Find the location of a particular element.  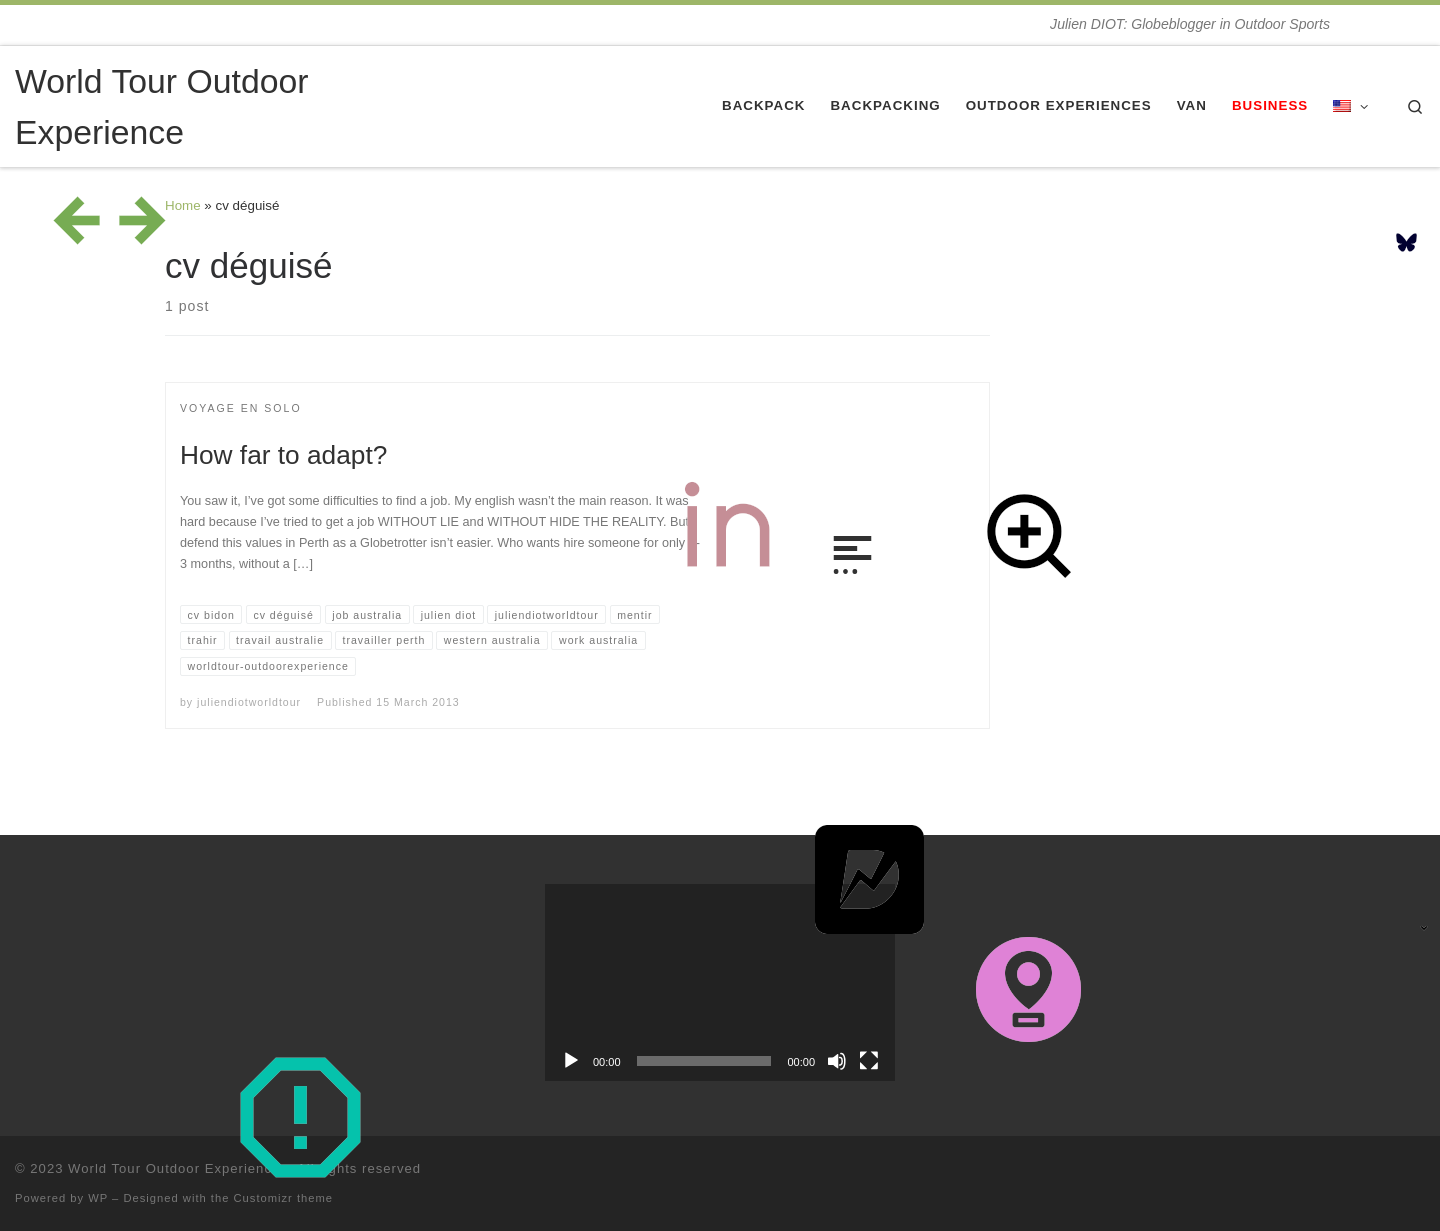

expand content horizontally is located at coordinates (109, 220).